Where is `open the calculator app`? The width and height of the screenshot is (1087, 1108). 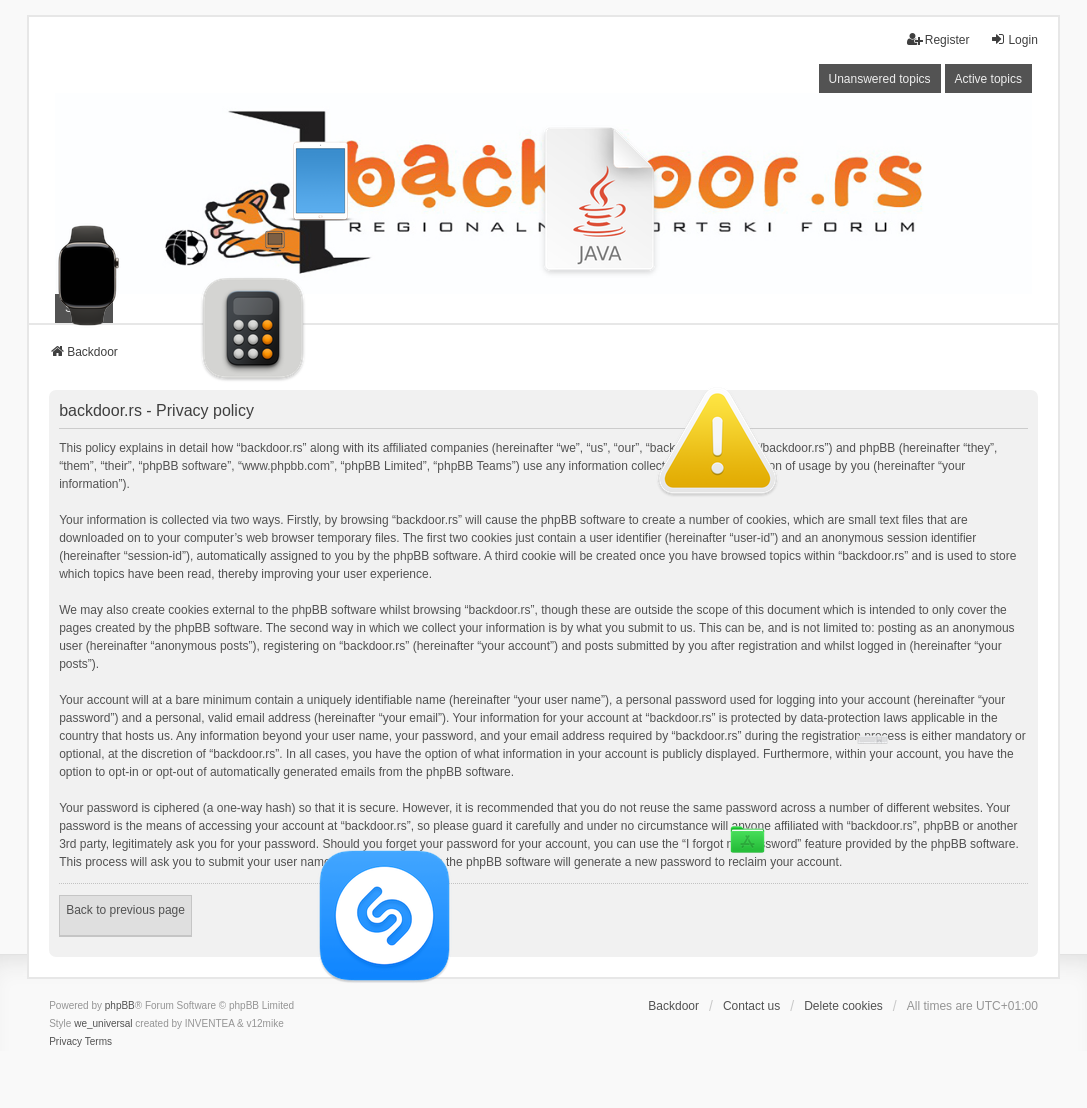
open the calculator app is located at coordinates (253, 328).